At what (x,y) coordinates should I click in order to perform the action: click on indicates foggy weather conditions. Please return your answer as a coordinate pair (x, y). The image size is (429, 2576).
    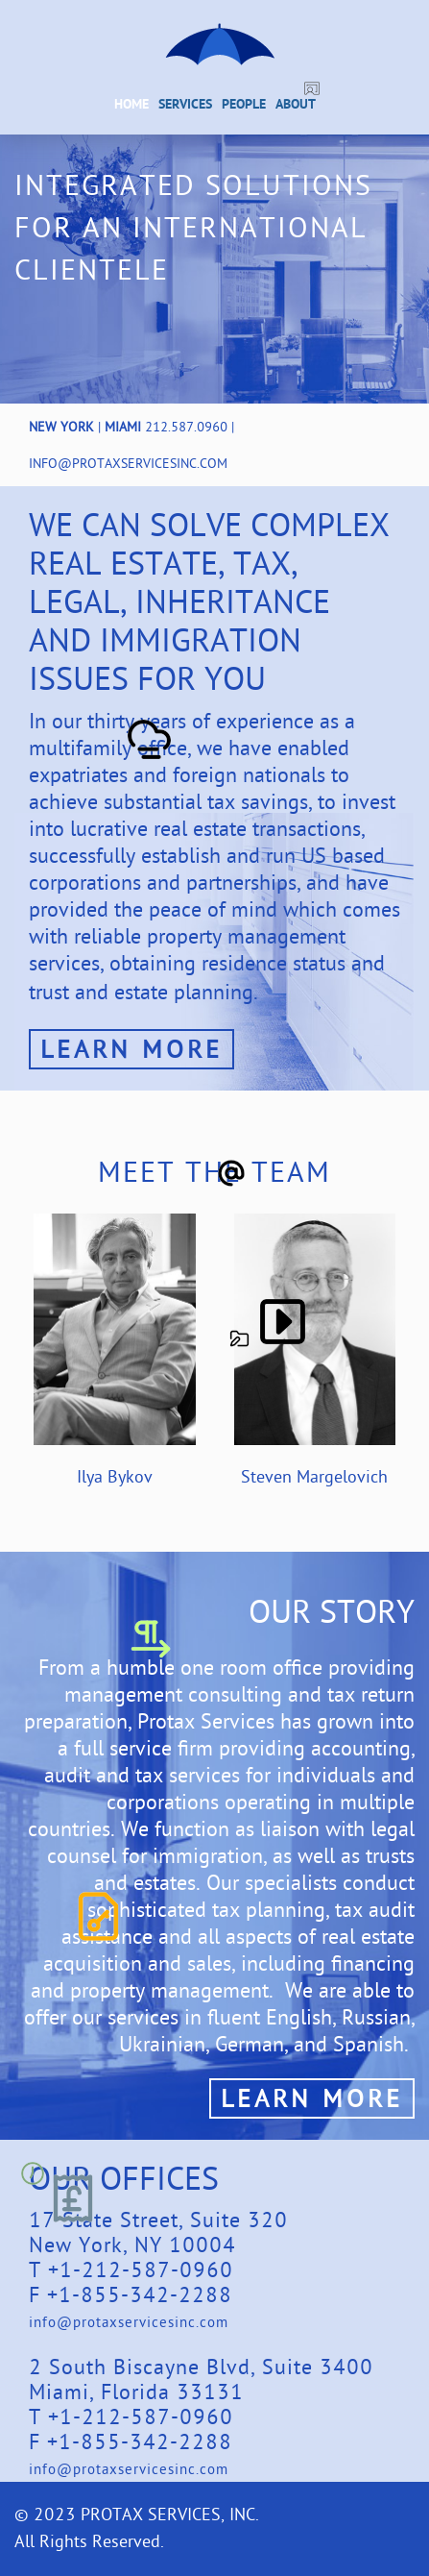
    Looking at the image, I should click on (149, 739).